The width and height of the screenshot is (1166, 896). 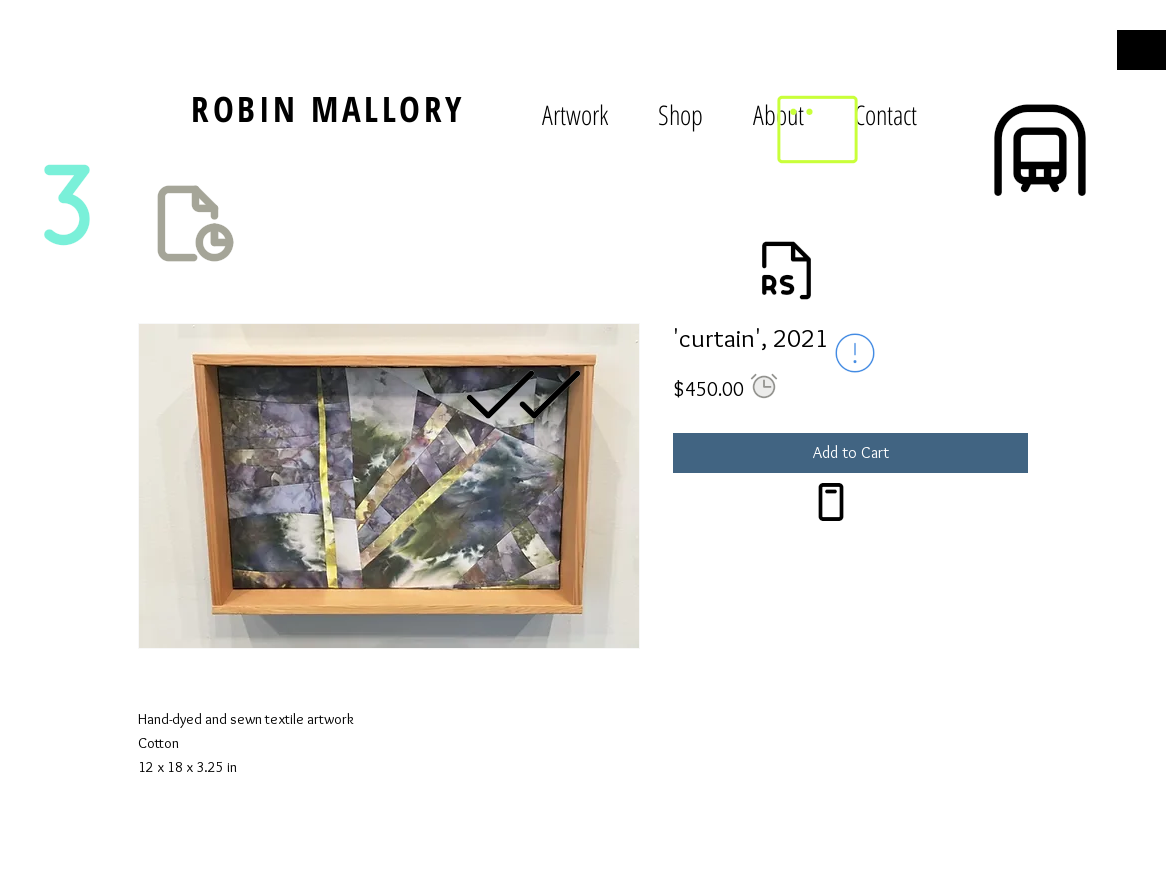 What do you see at coordinates (67, 205) in the screenshot?
I see `indicates step three in a multi-step process` at bounding box center [67, 205].